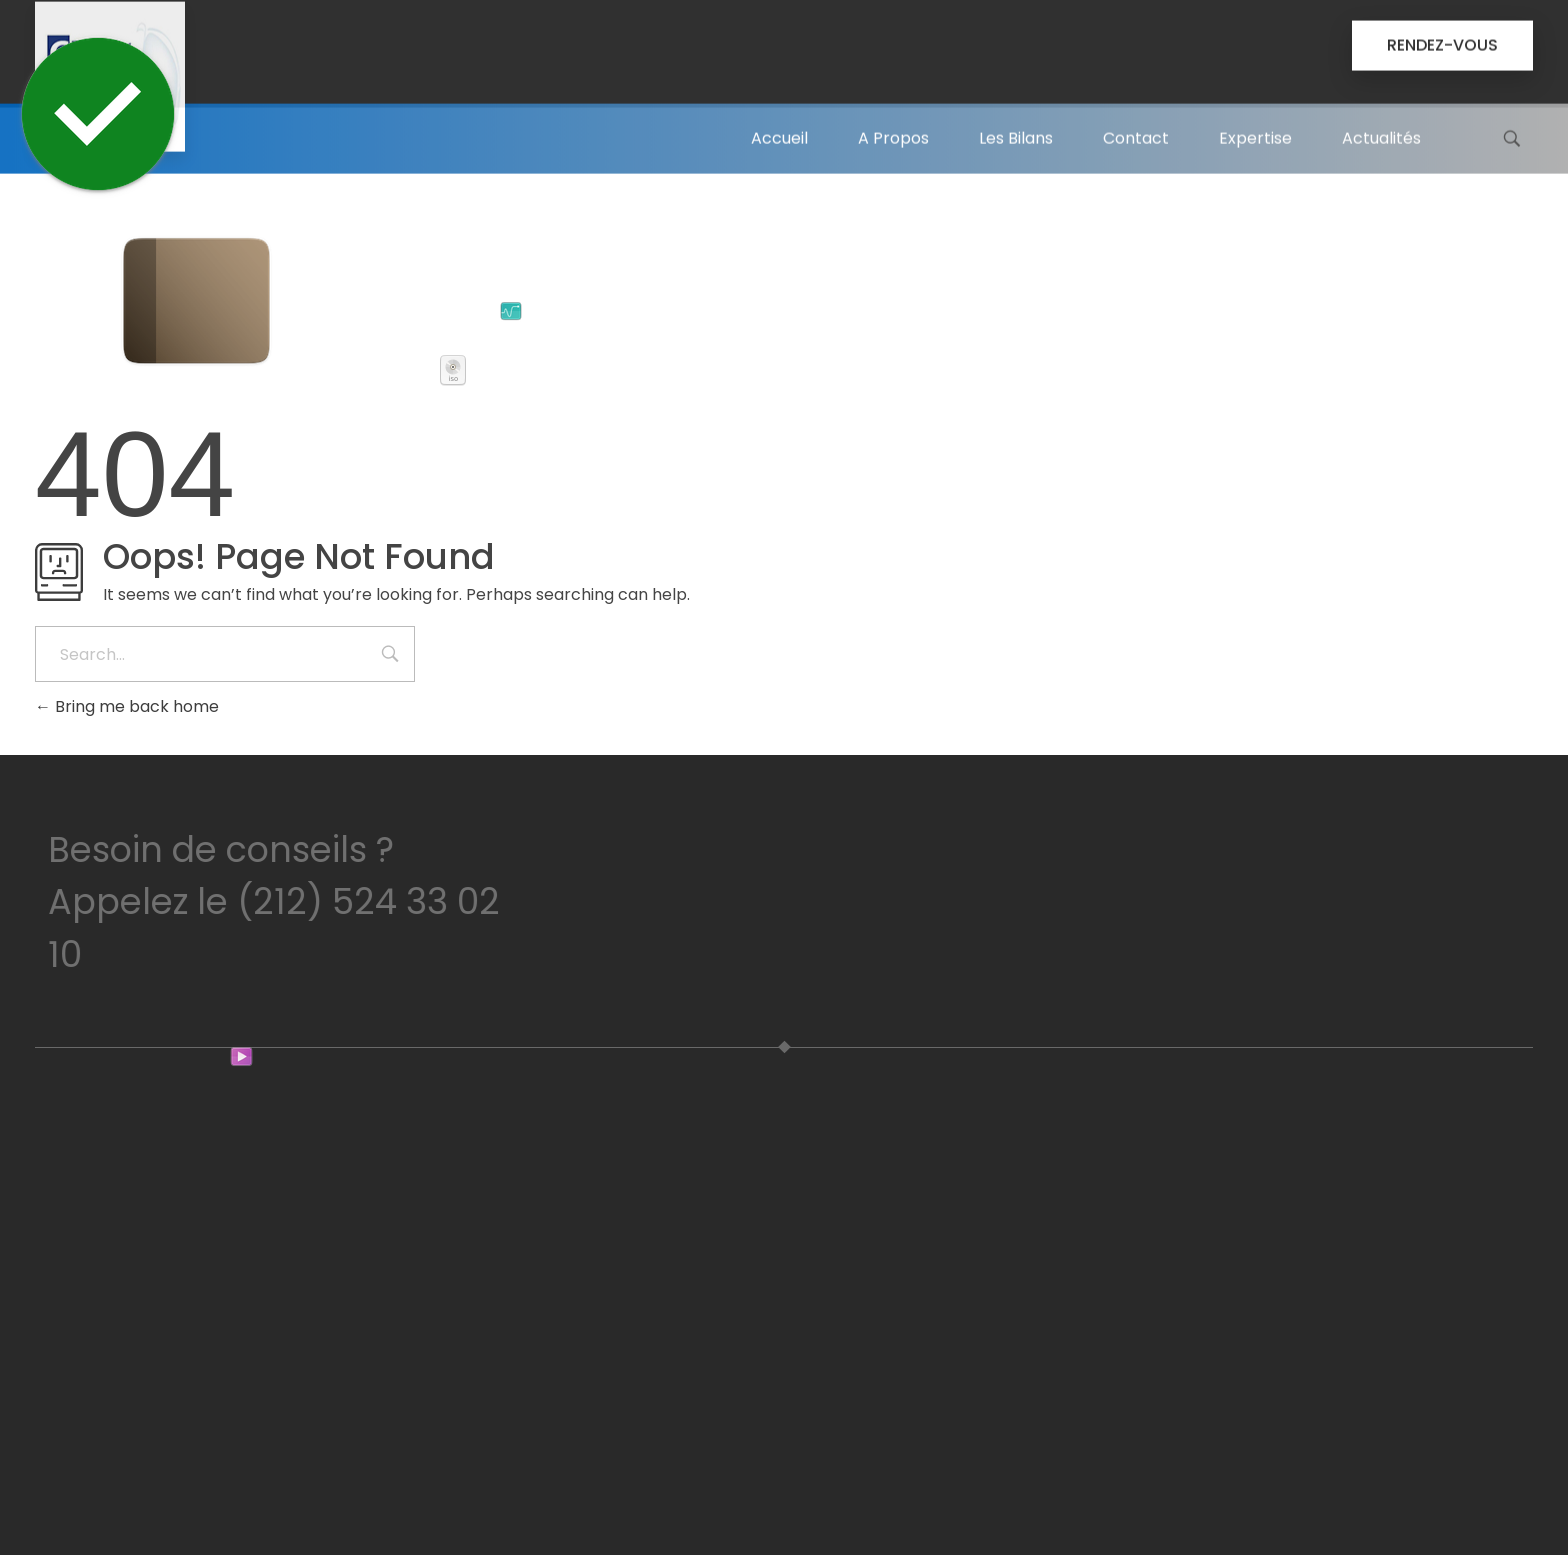  What do you see at coordinates (453, 370) in the screenshot?
I see `a CD/DVD disc image file (.iso format)` at bounding box center [453, 370].